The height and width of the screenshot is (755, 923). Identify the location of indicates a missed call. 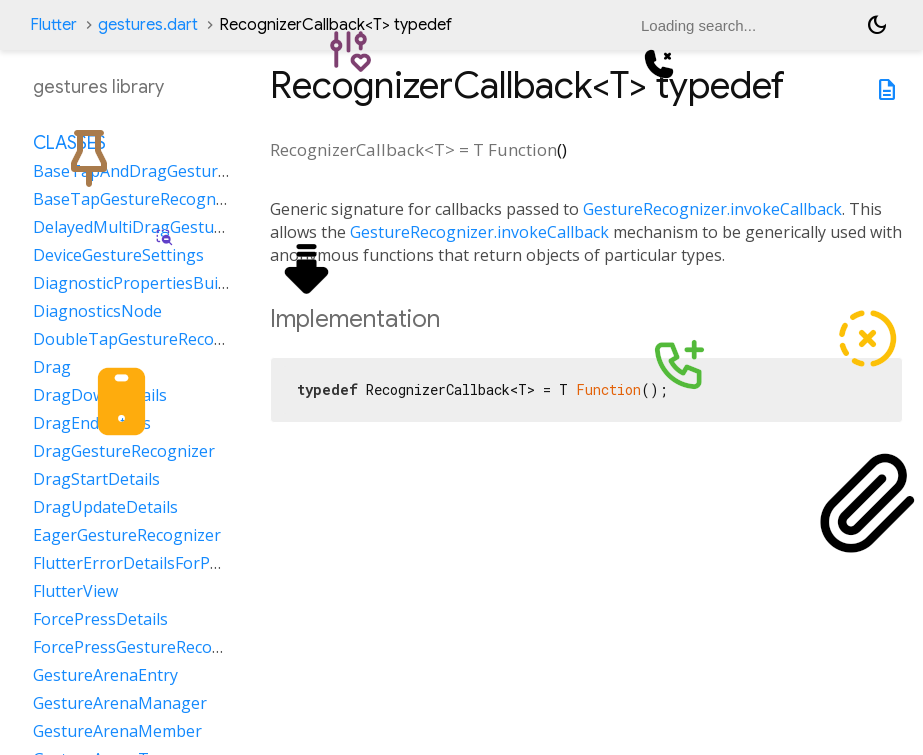
(659, 64).